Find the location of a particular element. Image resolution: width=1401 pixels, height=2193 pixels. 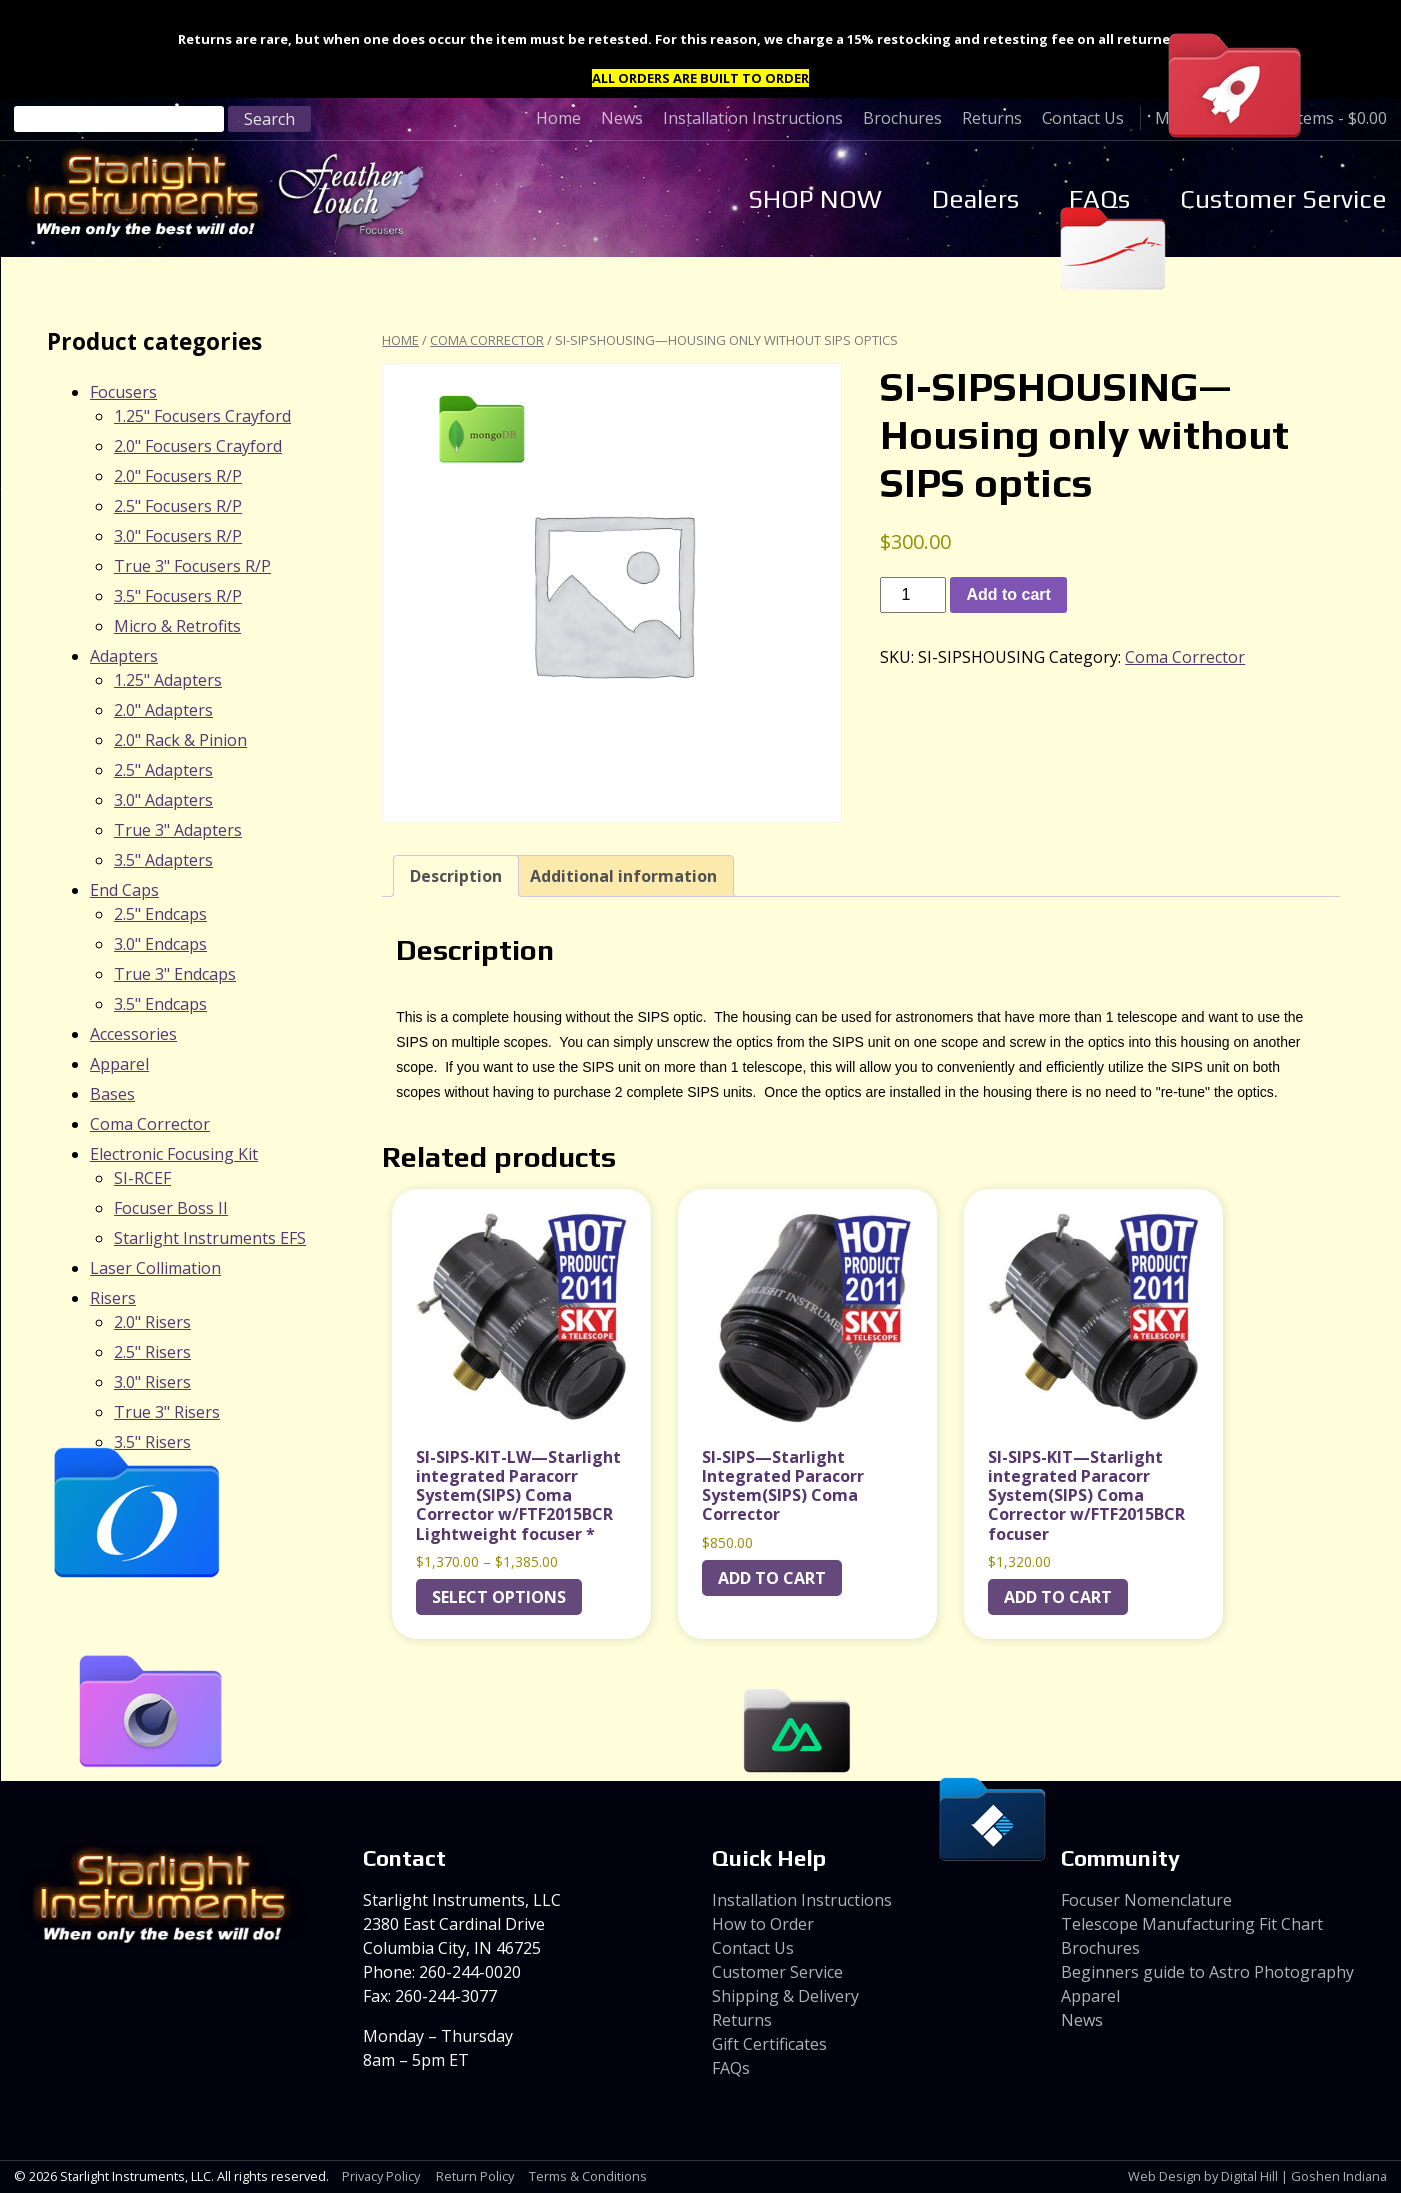

open folder containing launch or startup files is located at coordinates (1234, 89).